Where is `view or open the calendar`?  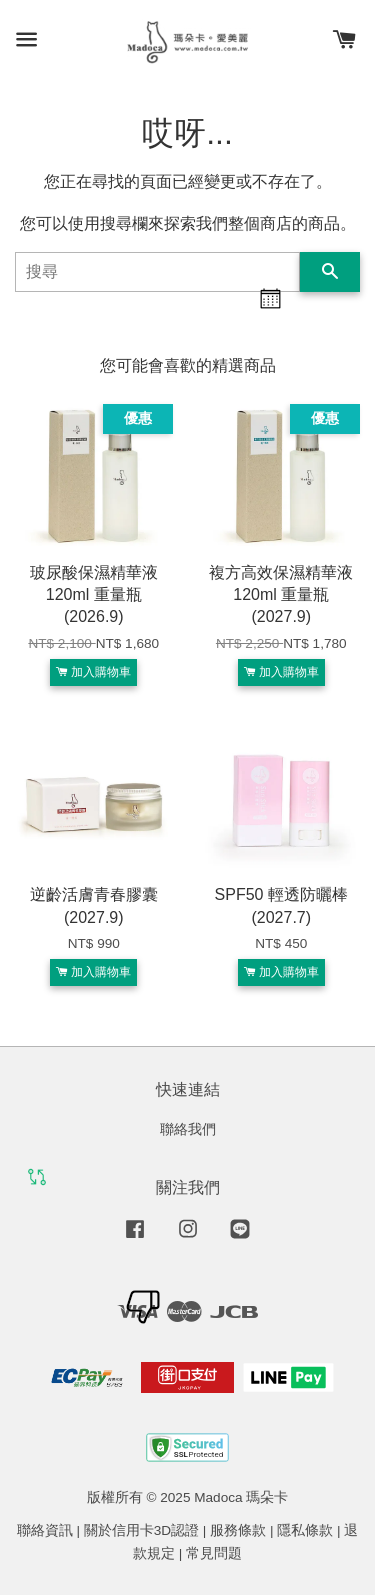 view or open the calendar is located at coordinates (270, 298).